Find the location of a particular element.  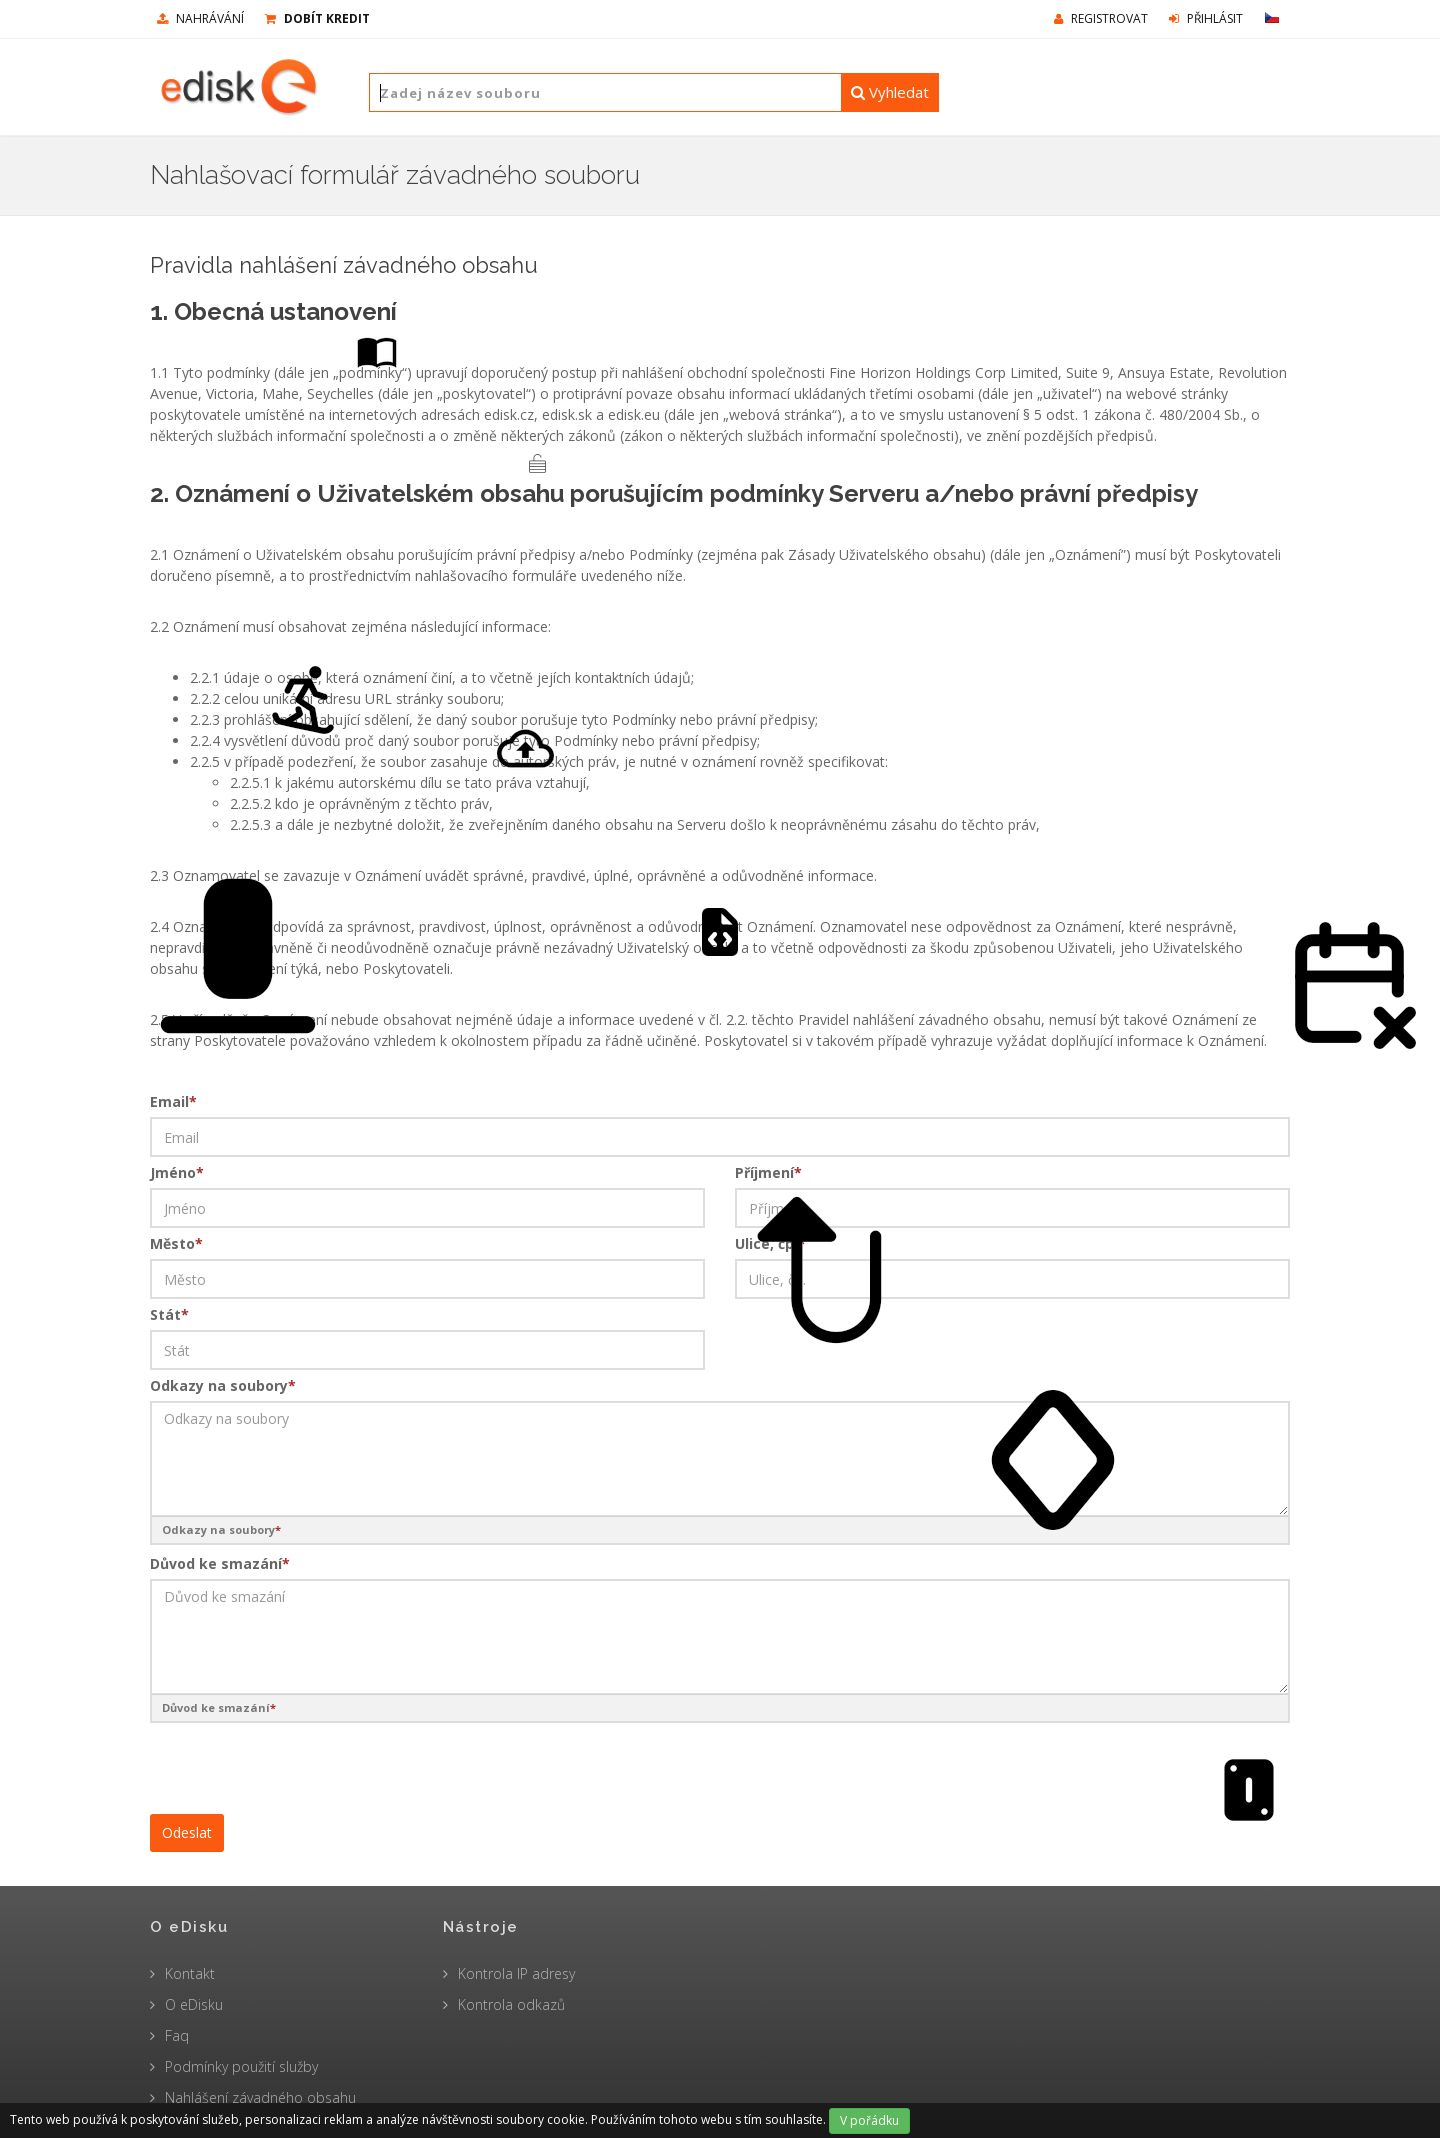

remove an event from your calendar is located at coordinates (1349, 982).